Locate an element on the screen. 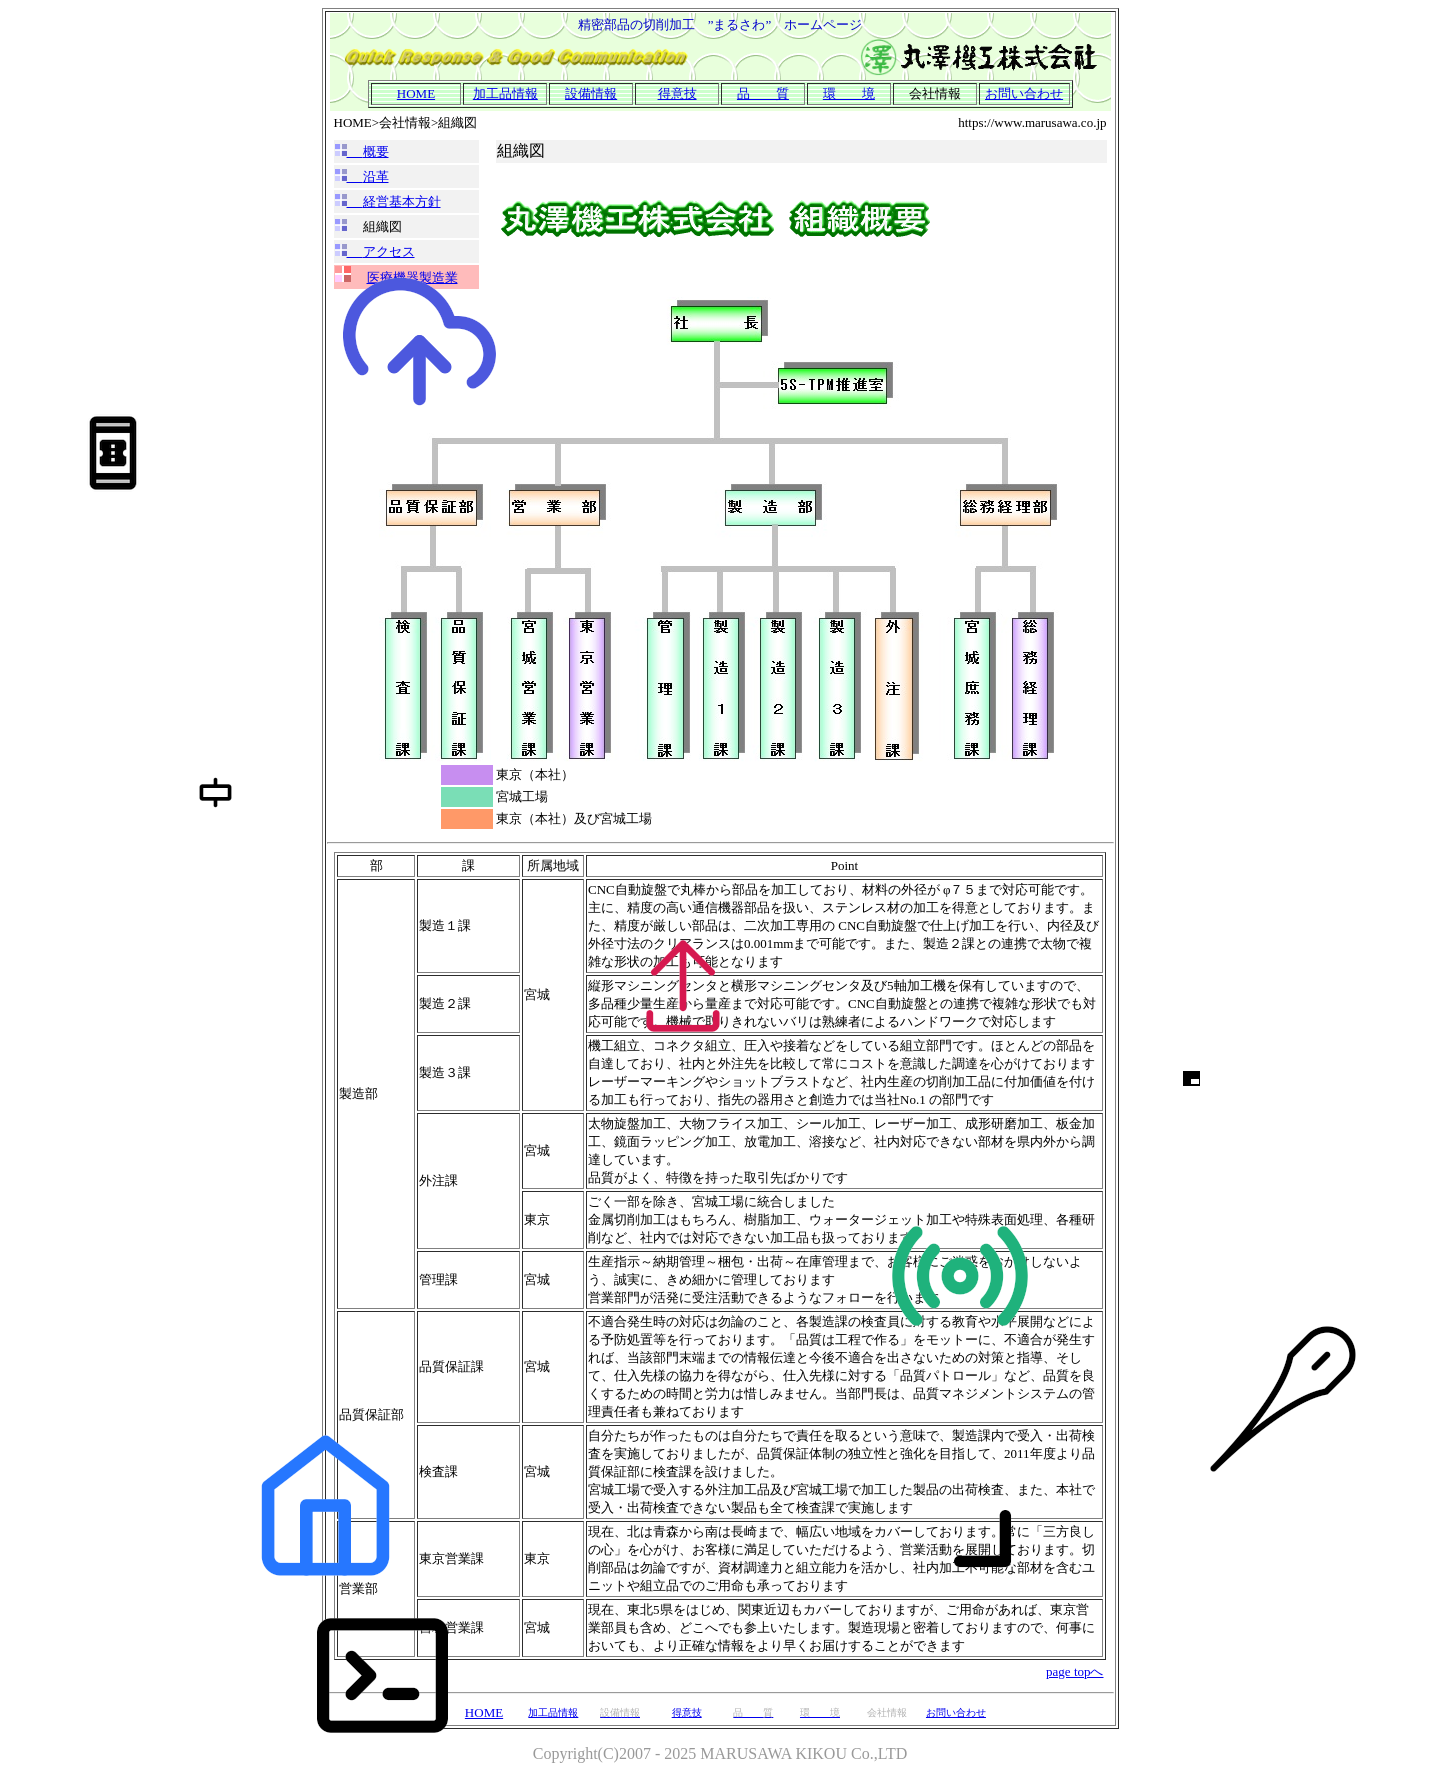 This screenshot has height=1779, width=1440. access sewing or crafting tools is located at coordinates (1283, 1399).